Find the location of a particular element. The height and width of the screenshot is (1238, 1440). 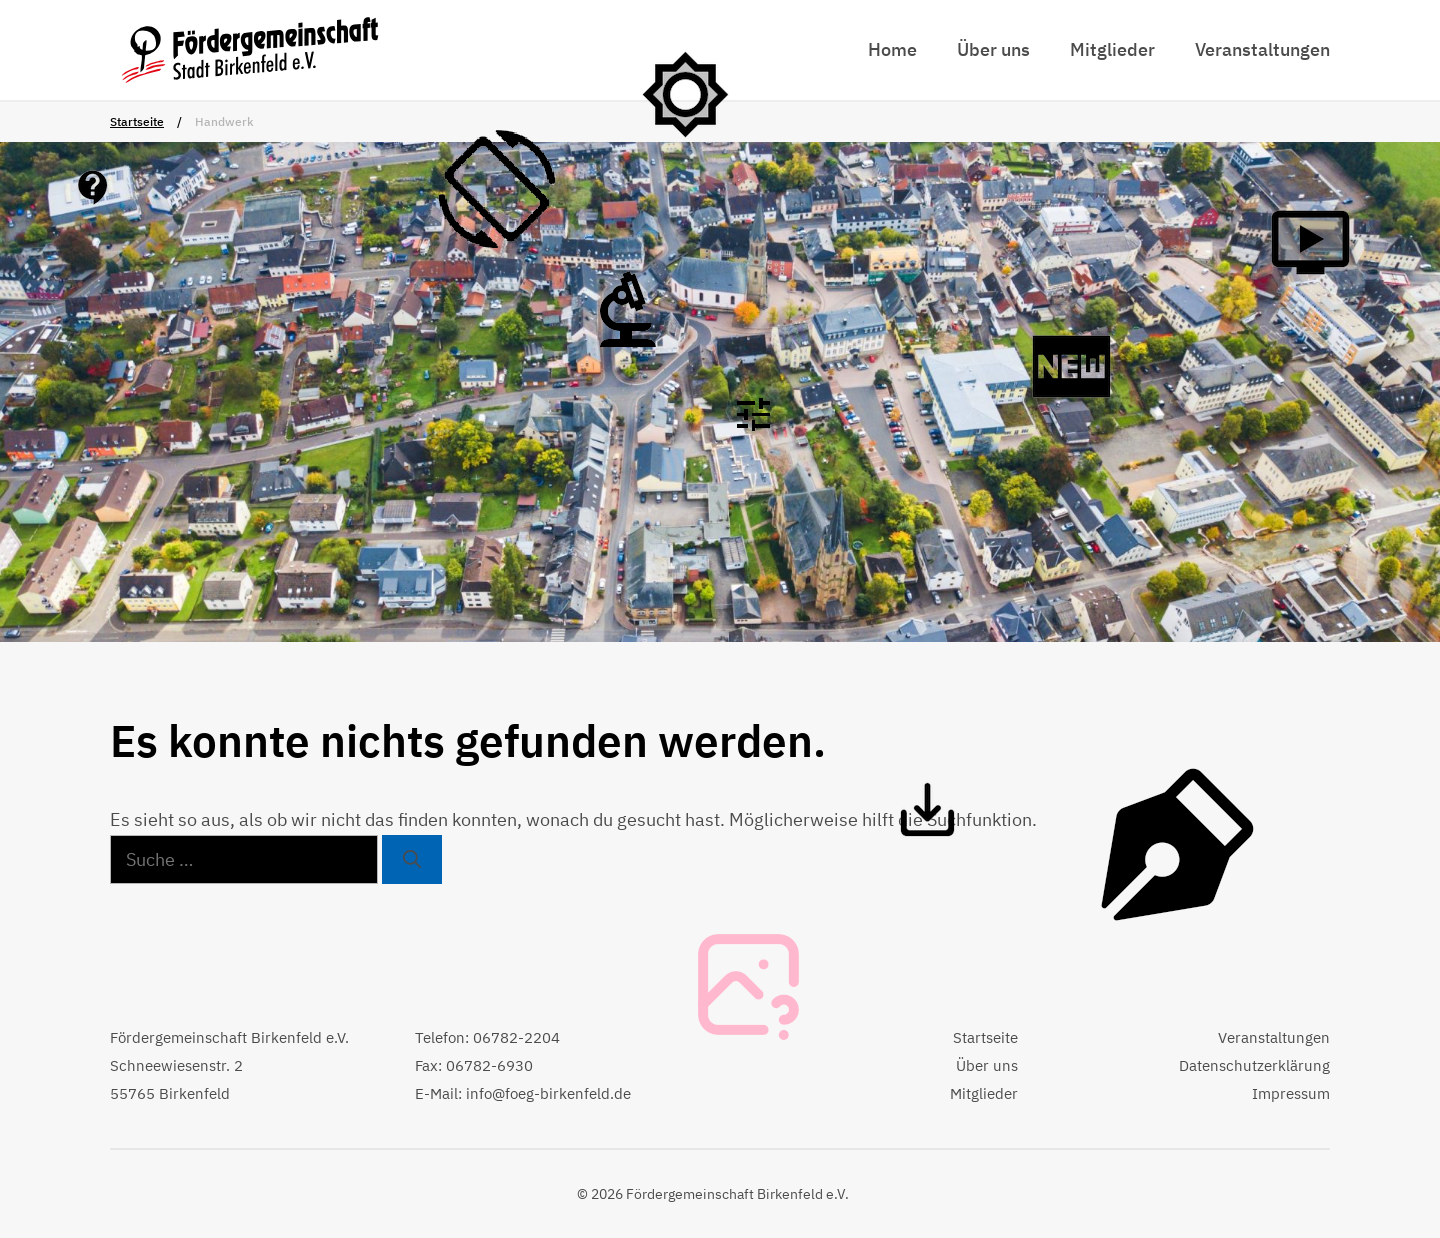

adjust settings or preferences is located at coordinates (753, 414).